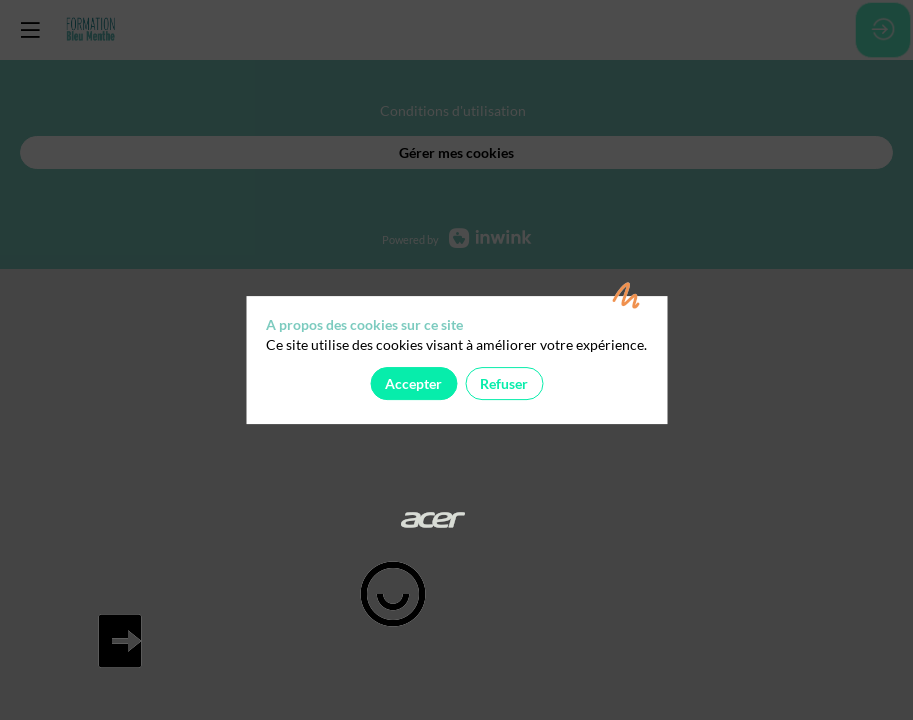 This screenshot has width=913, height=720. What do you see at coordinates (393, 594) in the screenshot?
I see `view your profile` at bounding box center [393, 594].